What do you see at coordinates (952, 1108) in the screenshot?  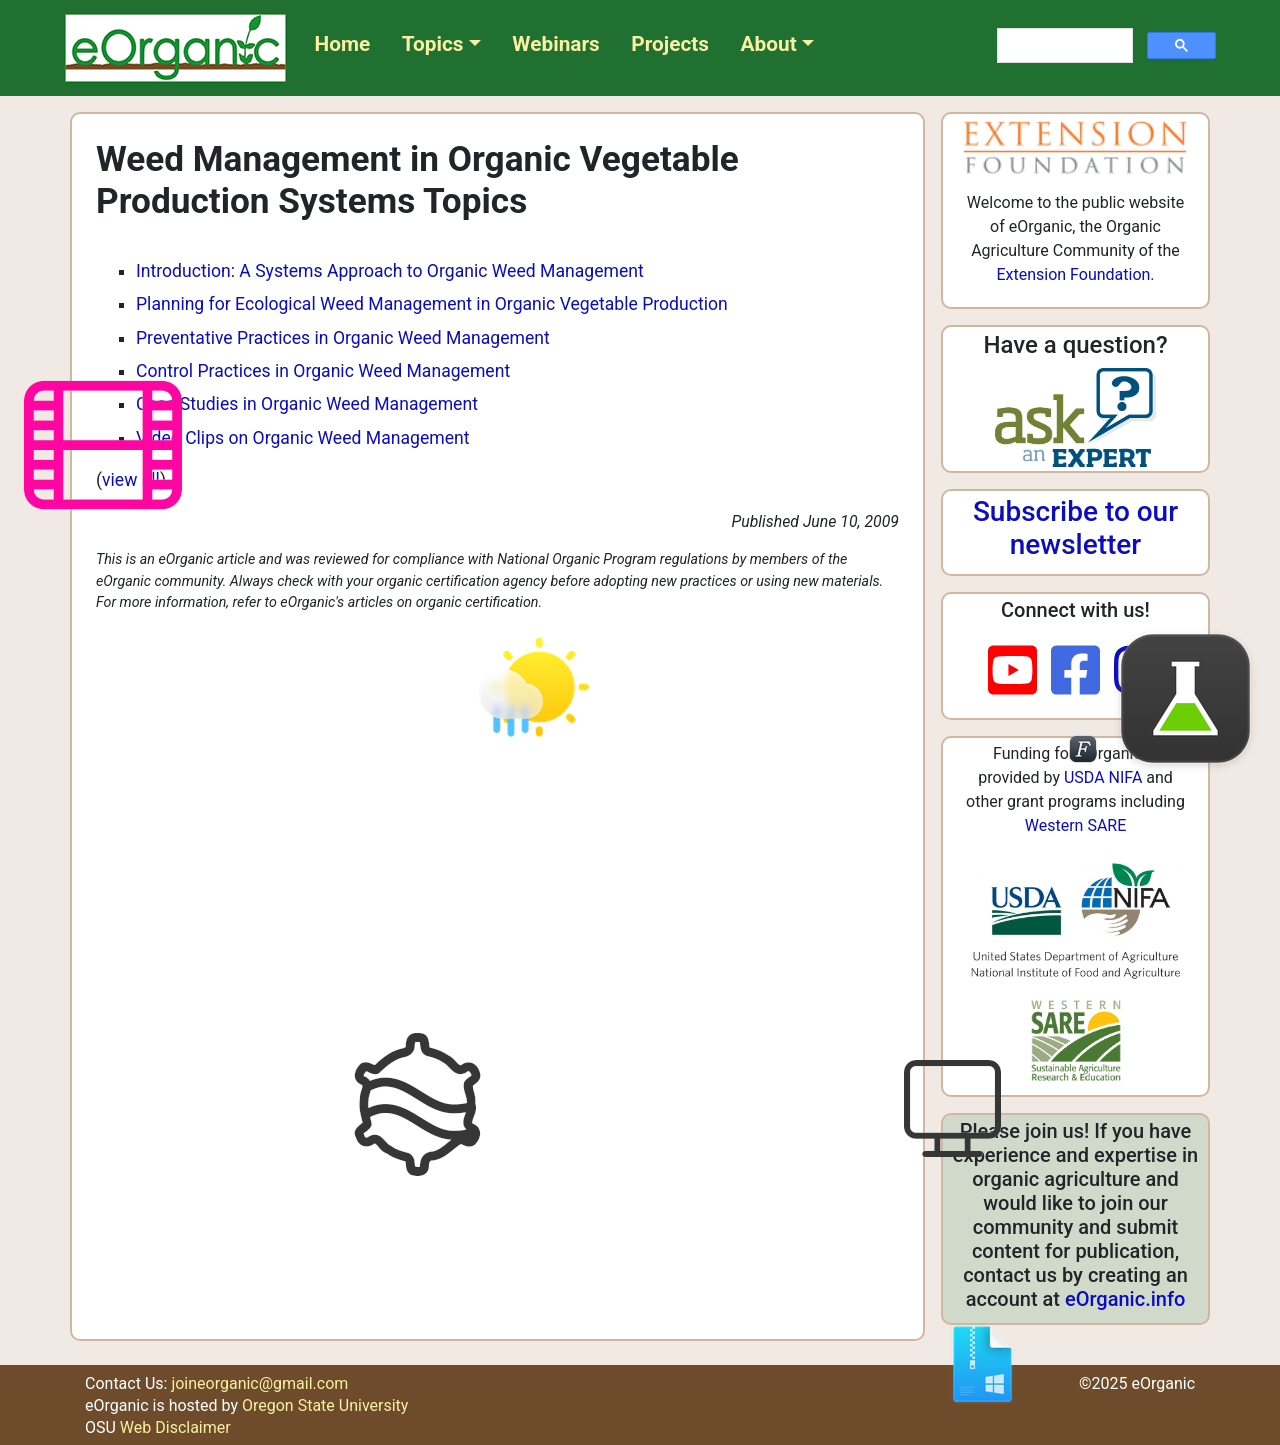 I see `display or monitor settings` at bounding box center [952, 1108].